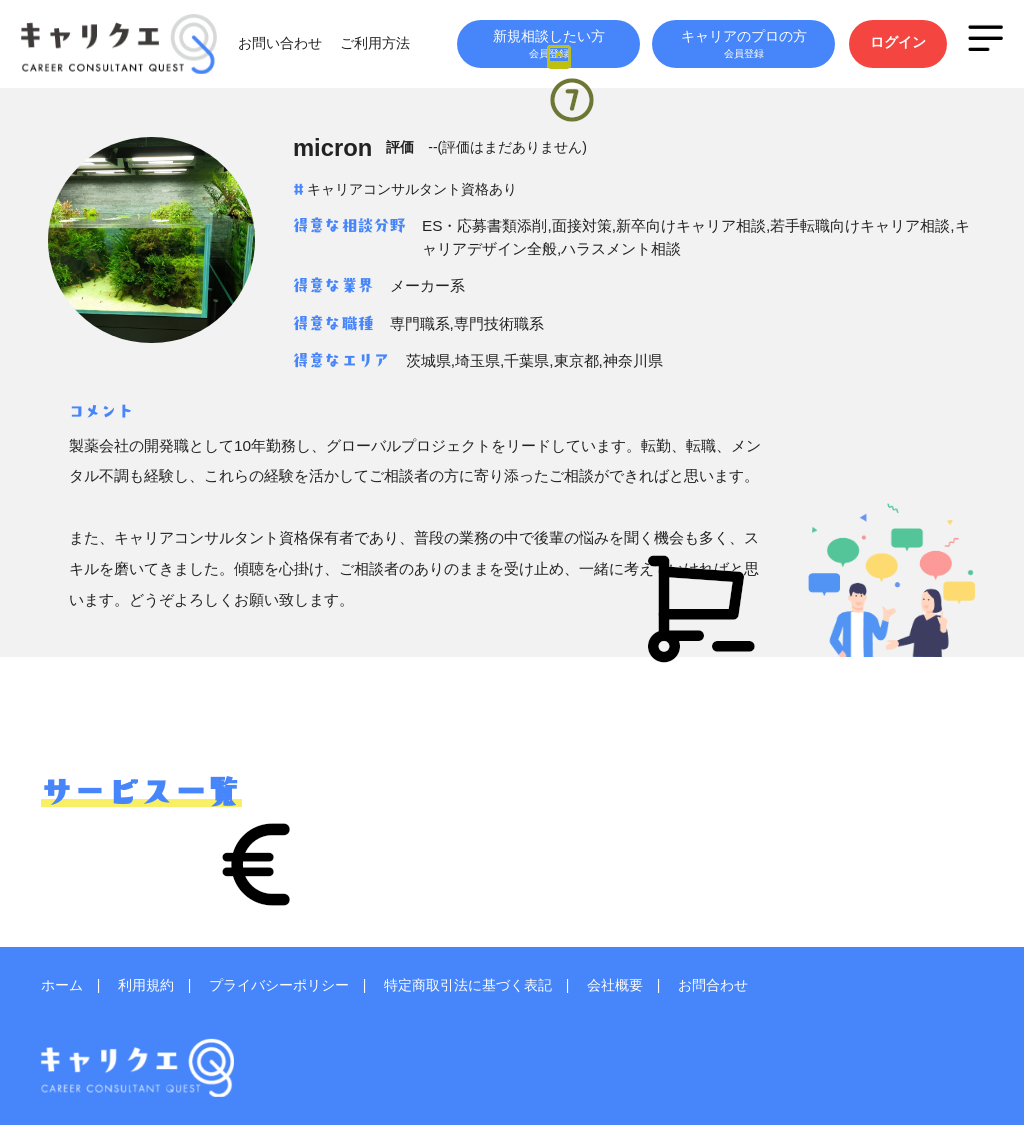 Image resolution: width=1024 pixels, height=1125 pixels. I want to click on indicates euro currency or price, so click(260, 864).